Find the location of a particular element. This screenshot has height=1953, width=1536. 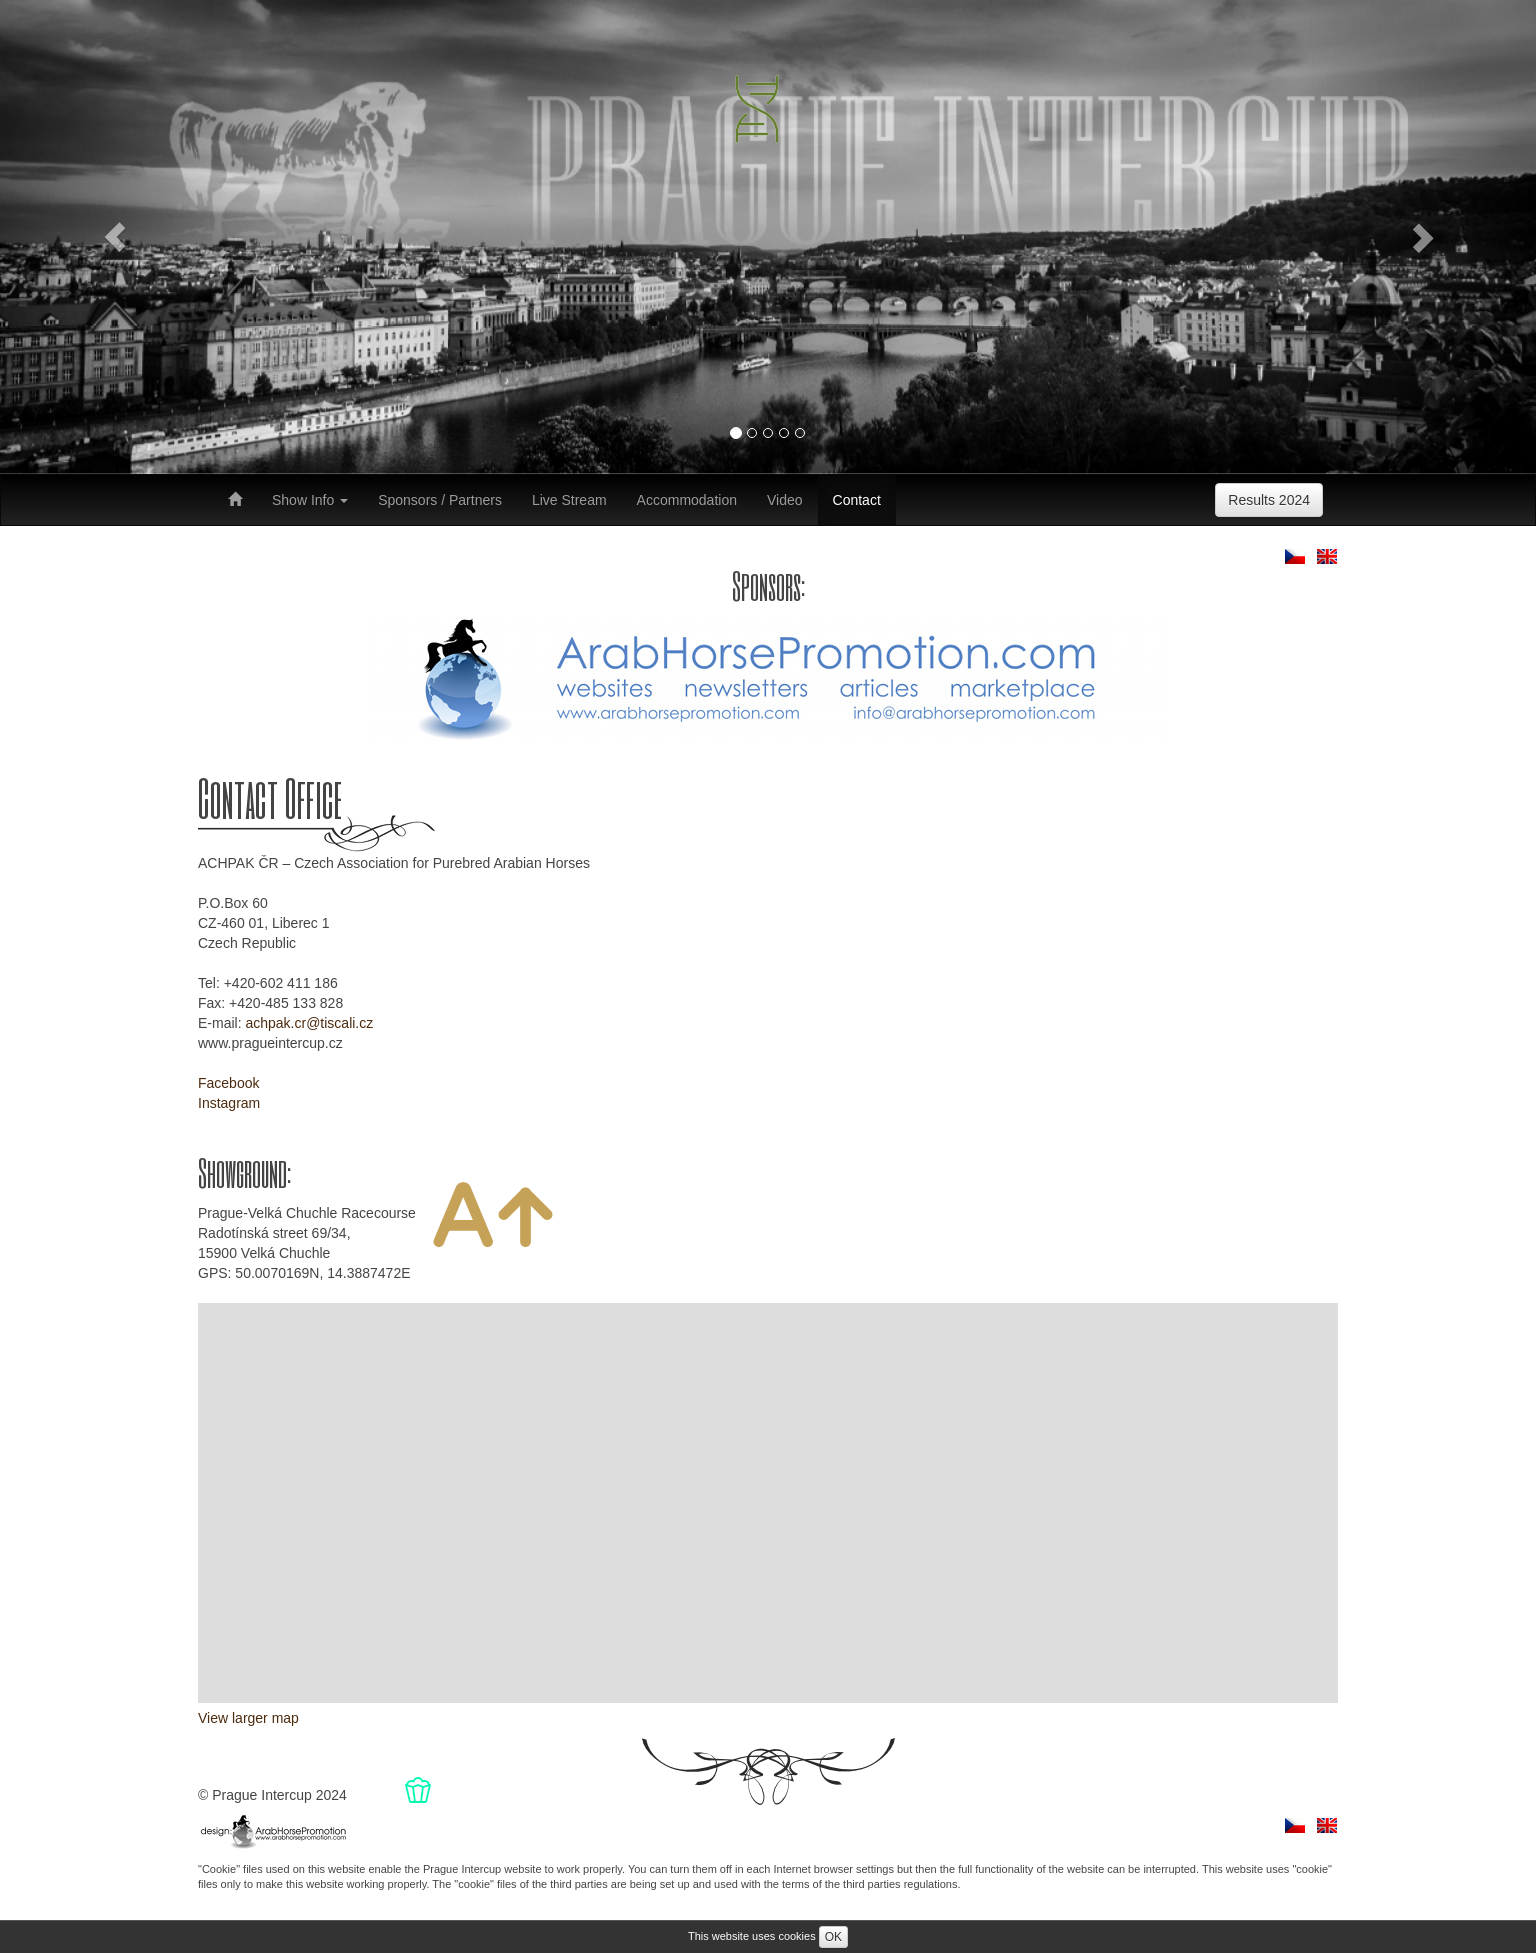

access movies or entertainment section is located at coordinates (418, 1791).